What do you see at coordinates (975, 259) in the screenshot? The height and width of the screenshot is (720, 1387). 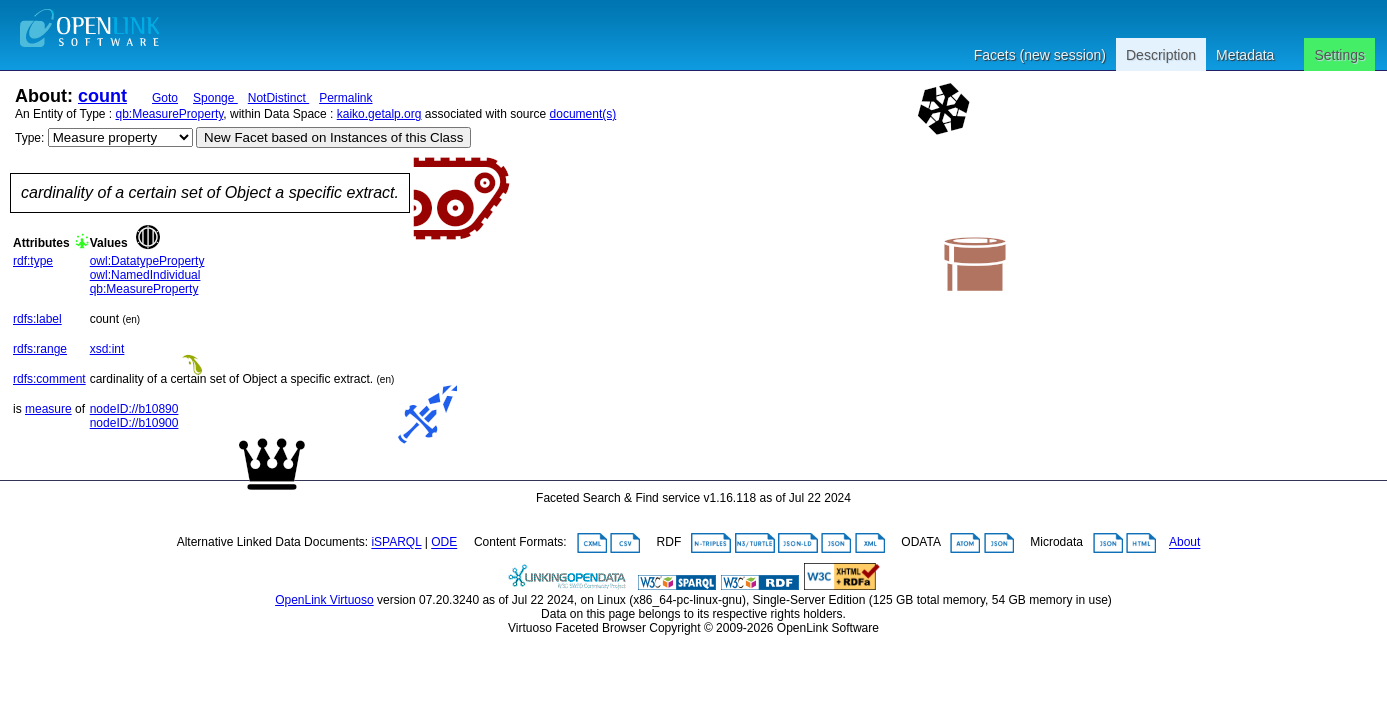 I see `warp or teleport to another location` at bounding box center [975, 259].